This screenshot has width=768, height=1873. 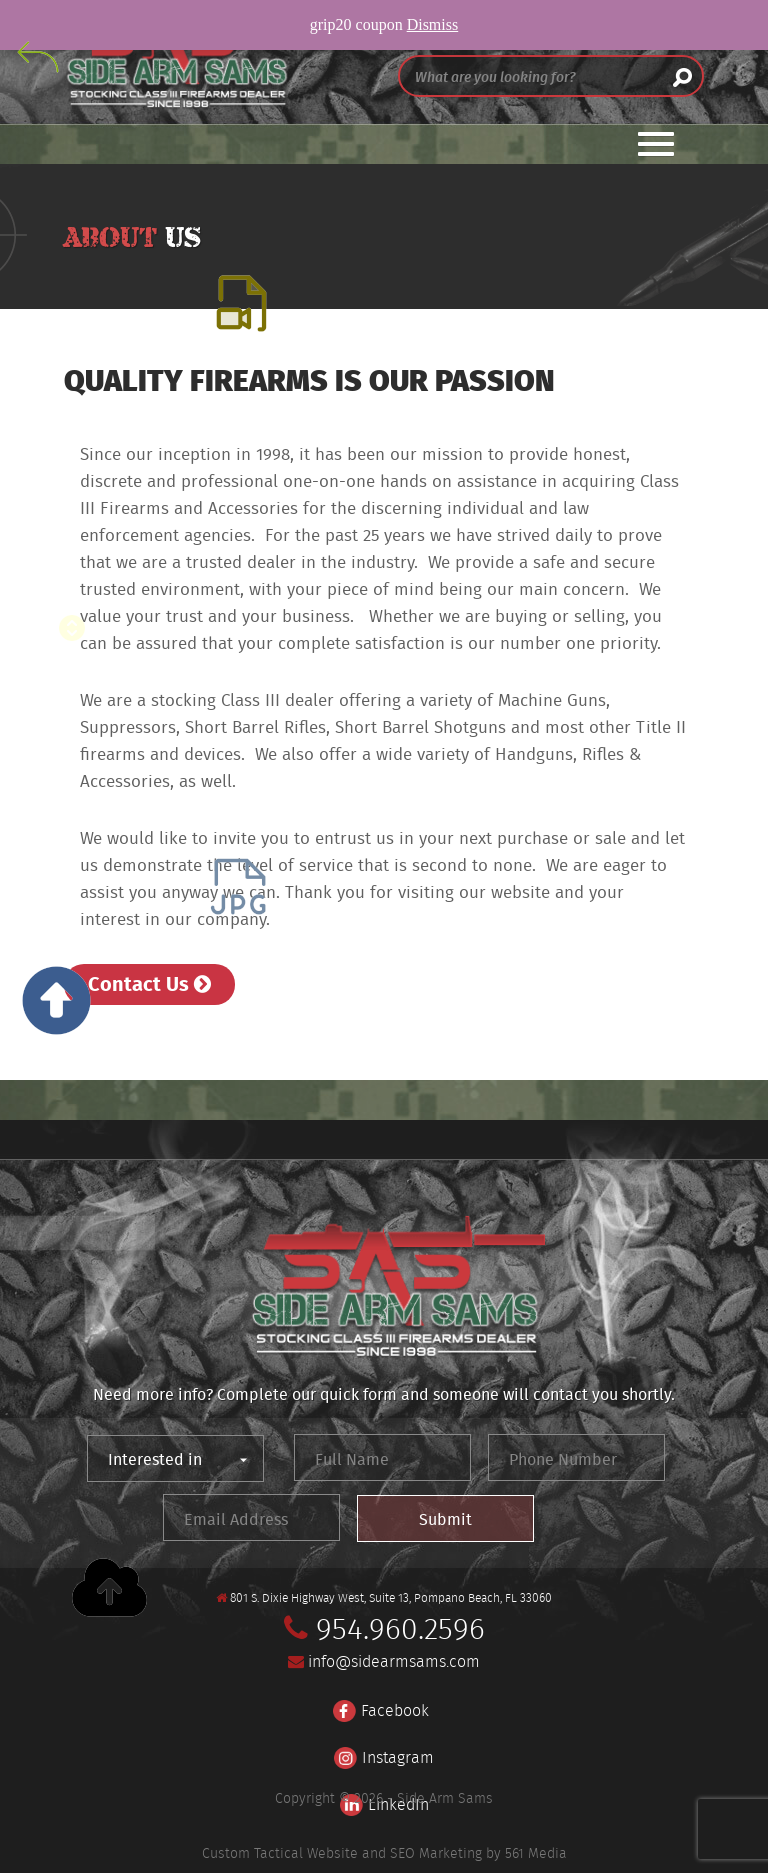 What do you see at coordinates (72, 628) in the screenshot?
I see `expand or collapse a section` at bounding box center [72, 628].